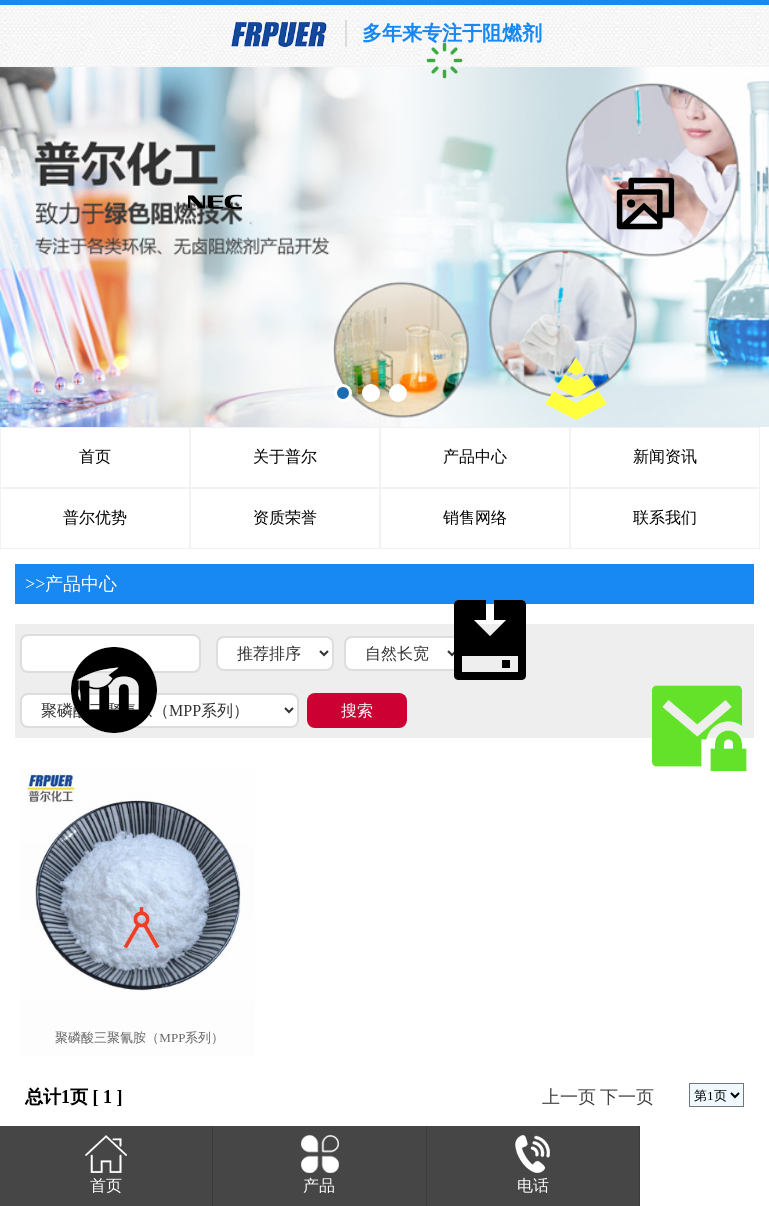  Describe the element at coordinates (444, 60) in the screenshot. I see `indicates content is loading` at that location.